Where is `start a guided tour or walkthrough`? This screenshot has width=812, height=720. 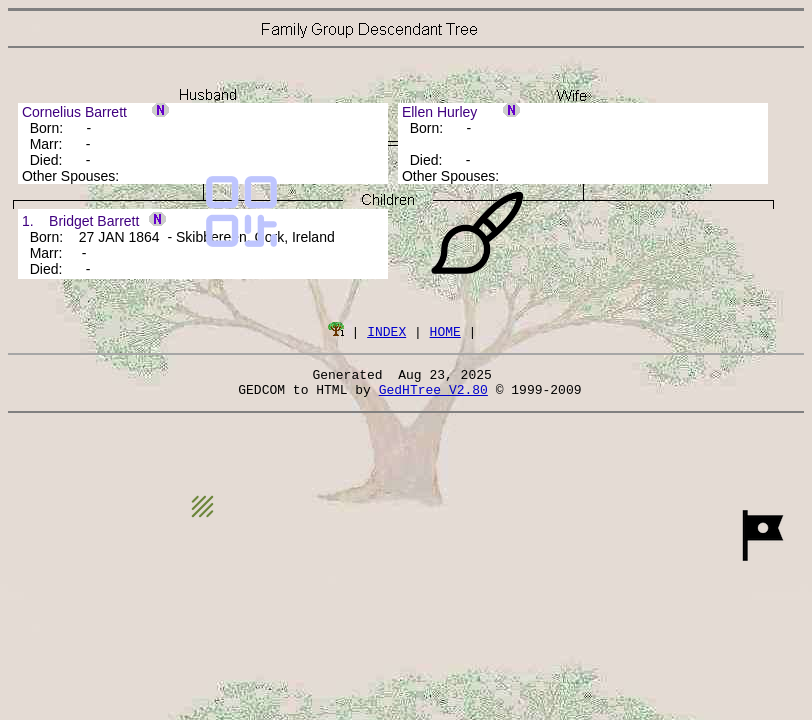 start a guided tour or walkthrough is located at coordinates (760, 535).